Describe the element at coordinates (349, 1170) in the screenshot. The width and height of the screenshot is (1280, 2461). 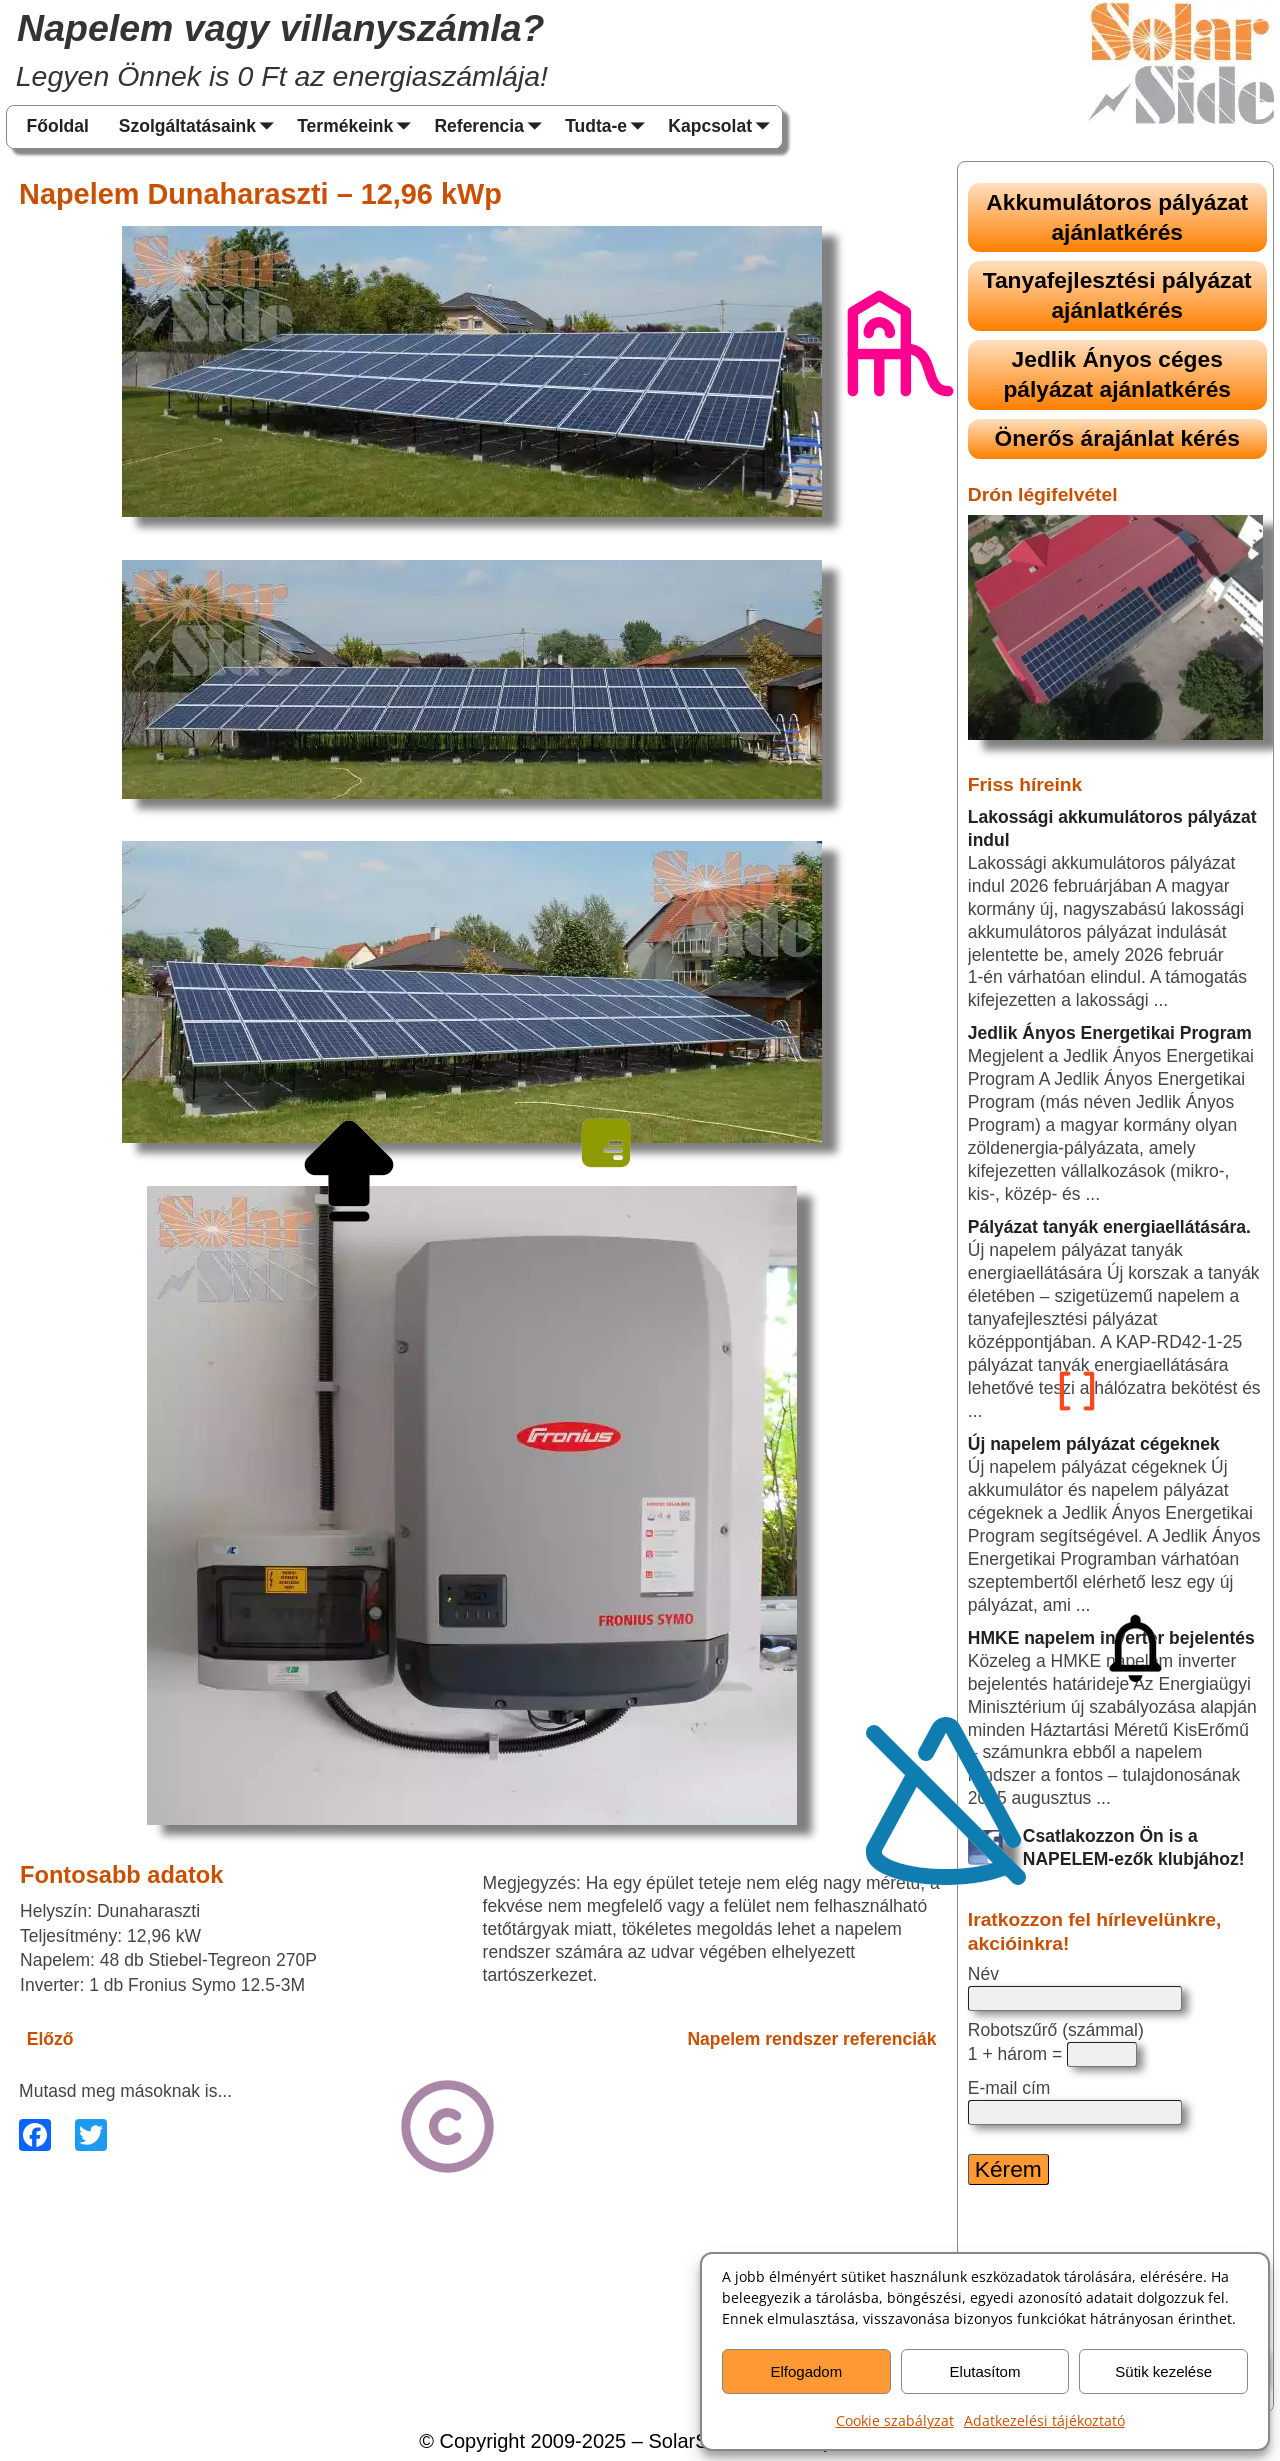
I see `upload a file or document` at that location.